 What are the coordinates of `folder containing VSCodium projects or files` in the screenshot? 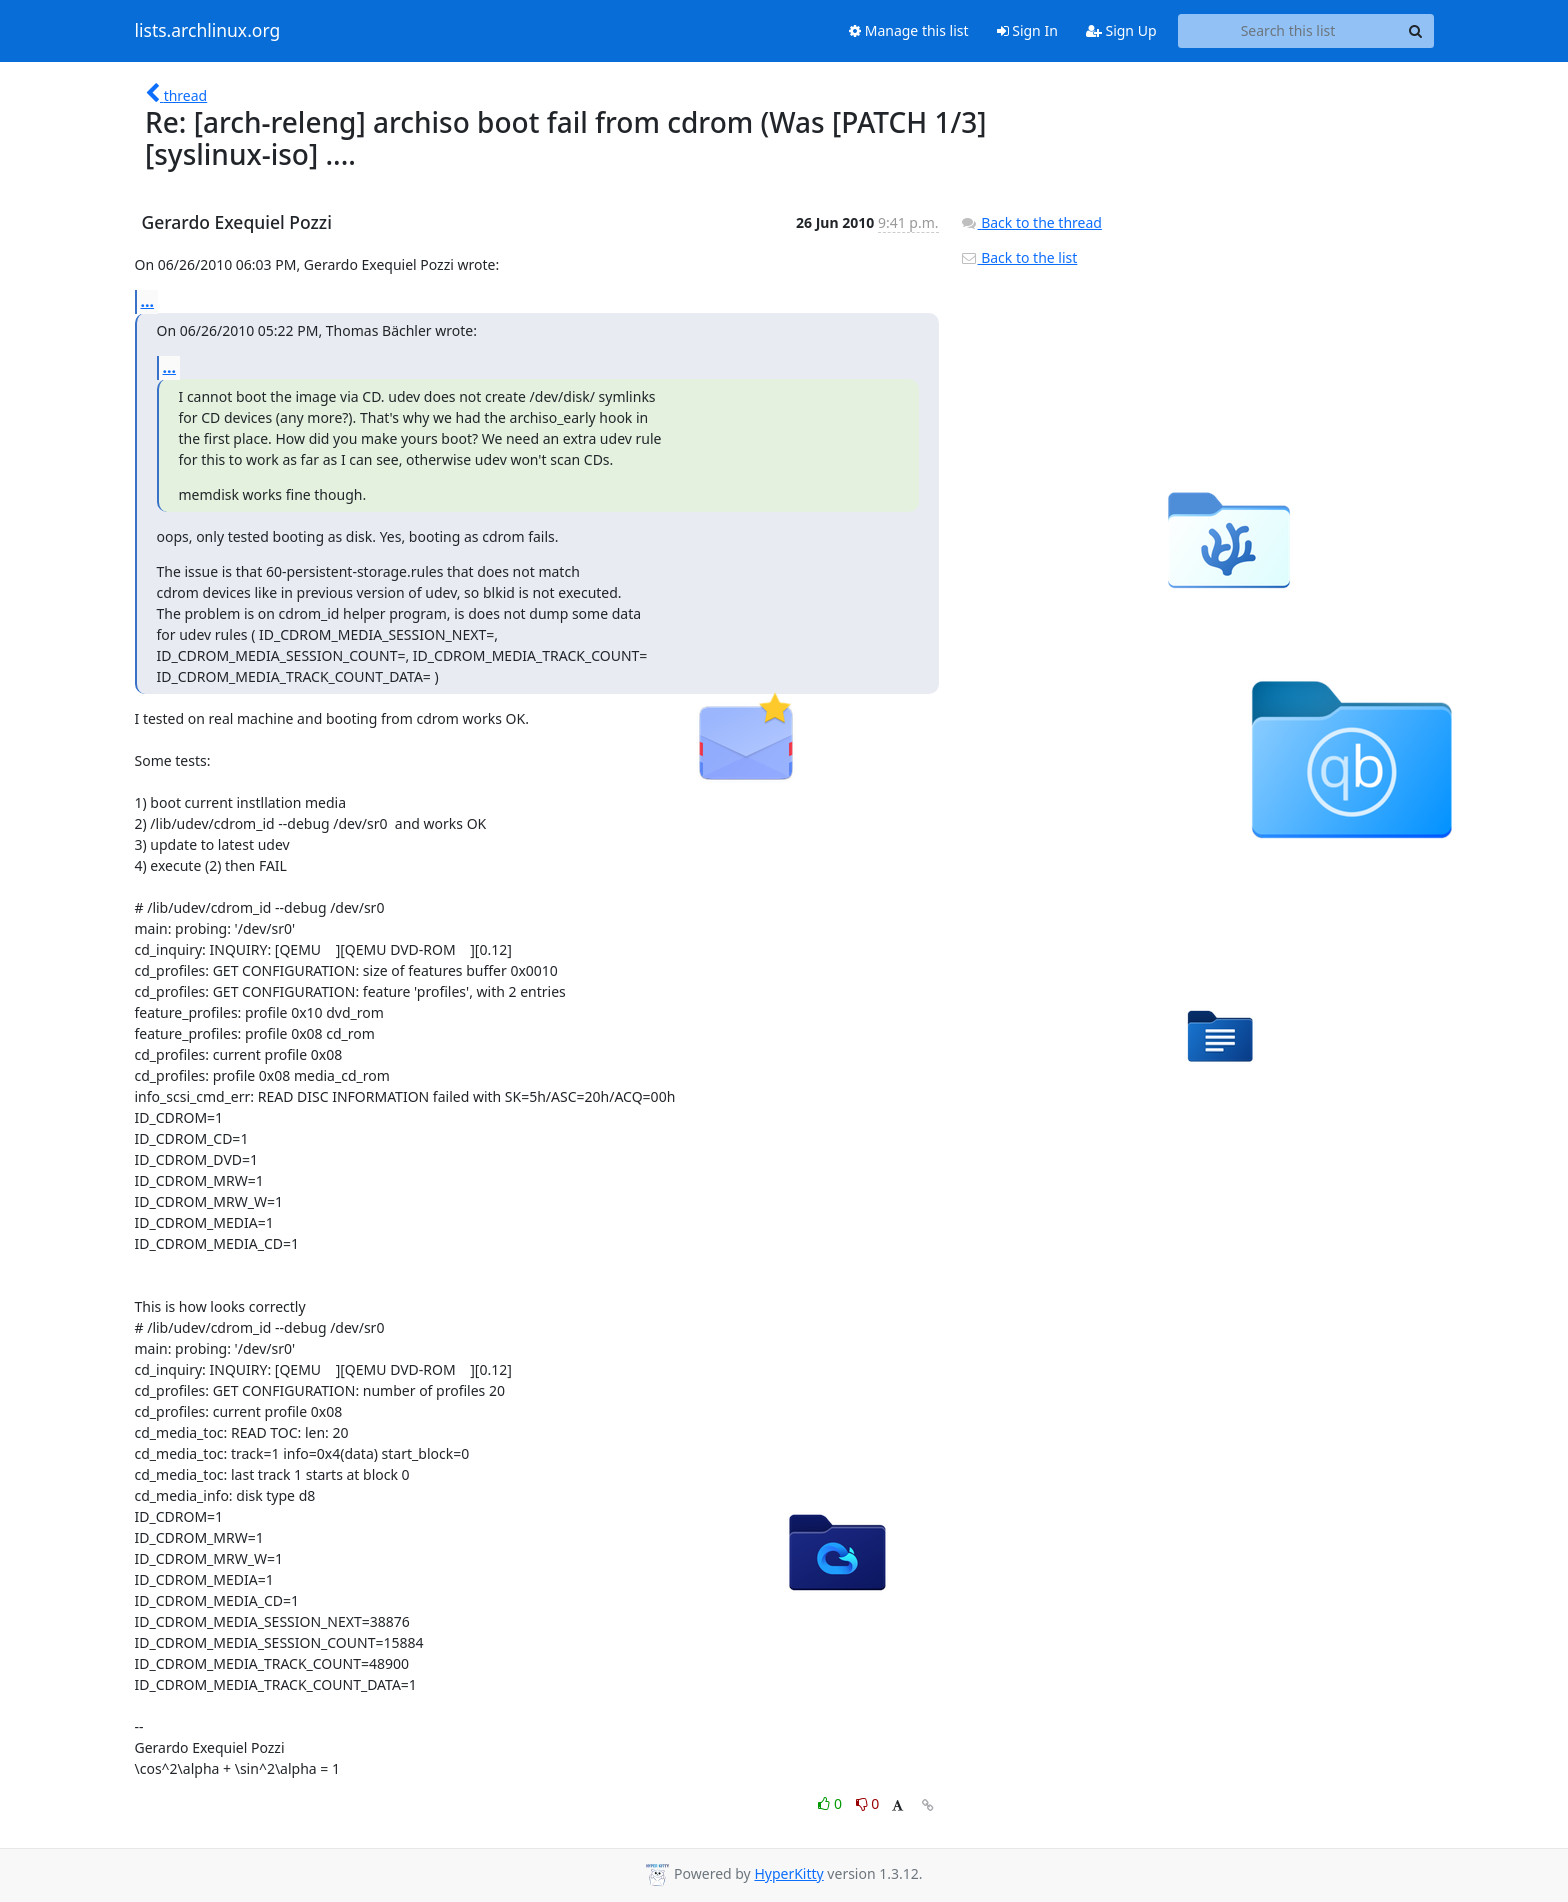 It's located at (1228, 543).